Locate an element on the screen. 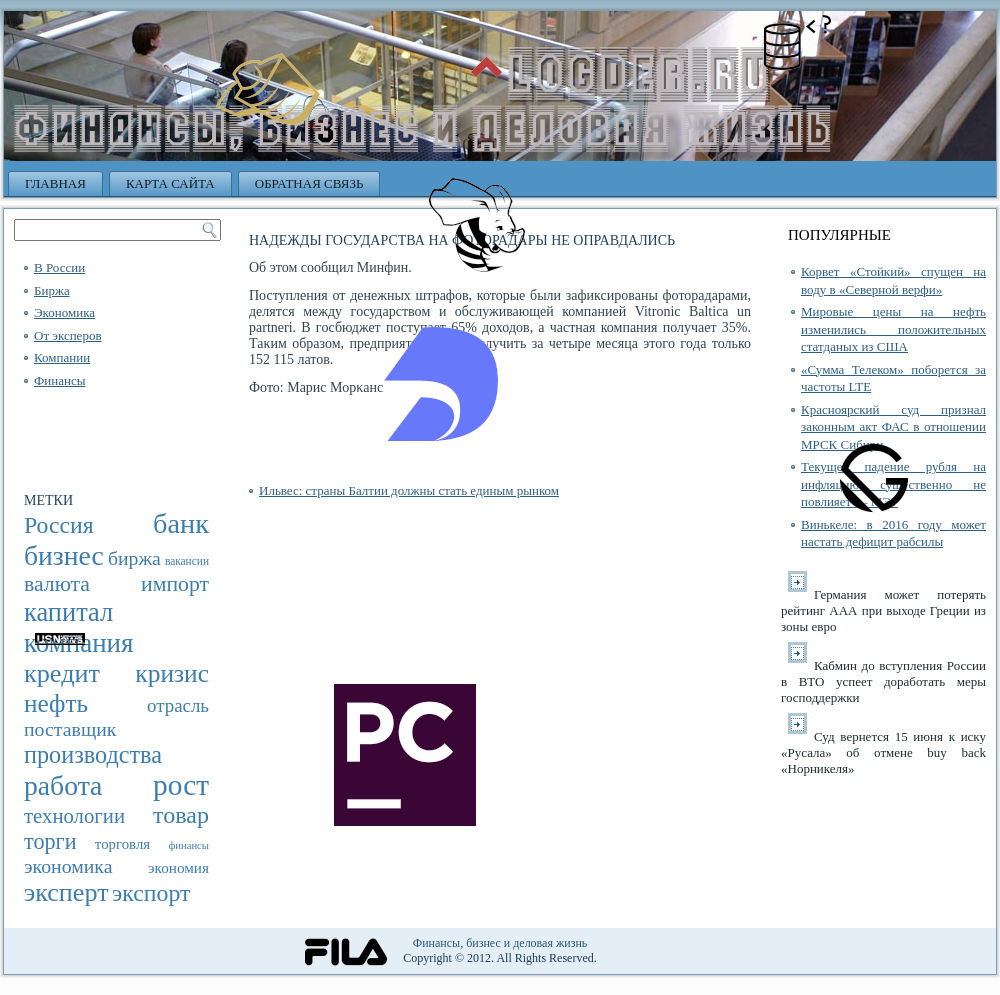 The image size is (1000, 995). open adminer database management tool is located at coordinates (797, 42).